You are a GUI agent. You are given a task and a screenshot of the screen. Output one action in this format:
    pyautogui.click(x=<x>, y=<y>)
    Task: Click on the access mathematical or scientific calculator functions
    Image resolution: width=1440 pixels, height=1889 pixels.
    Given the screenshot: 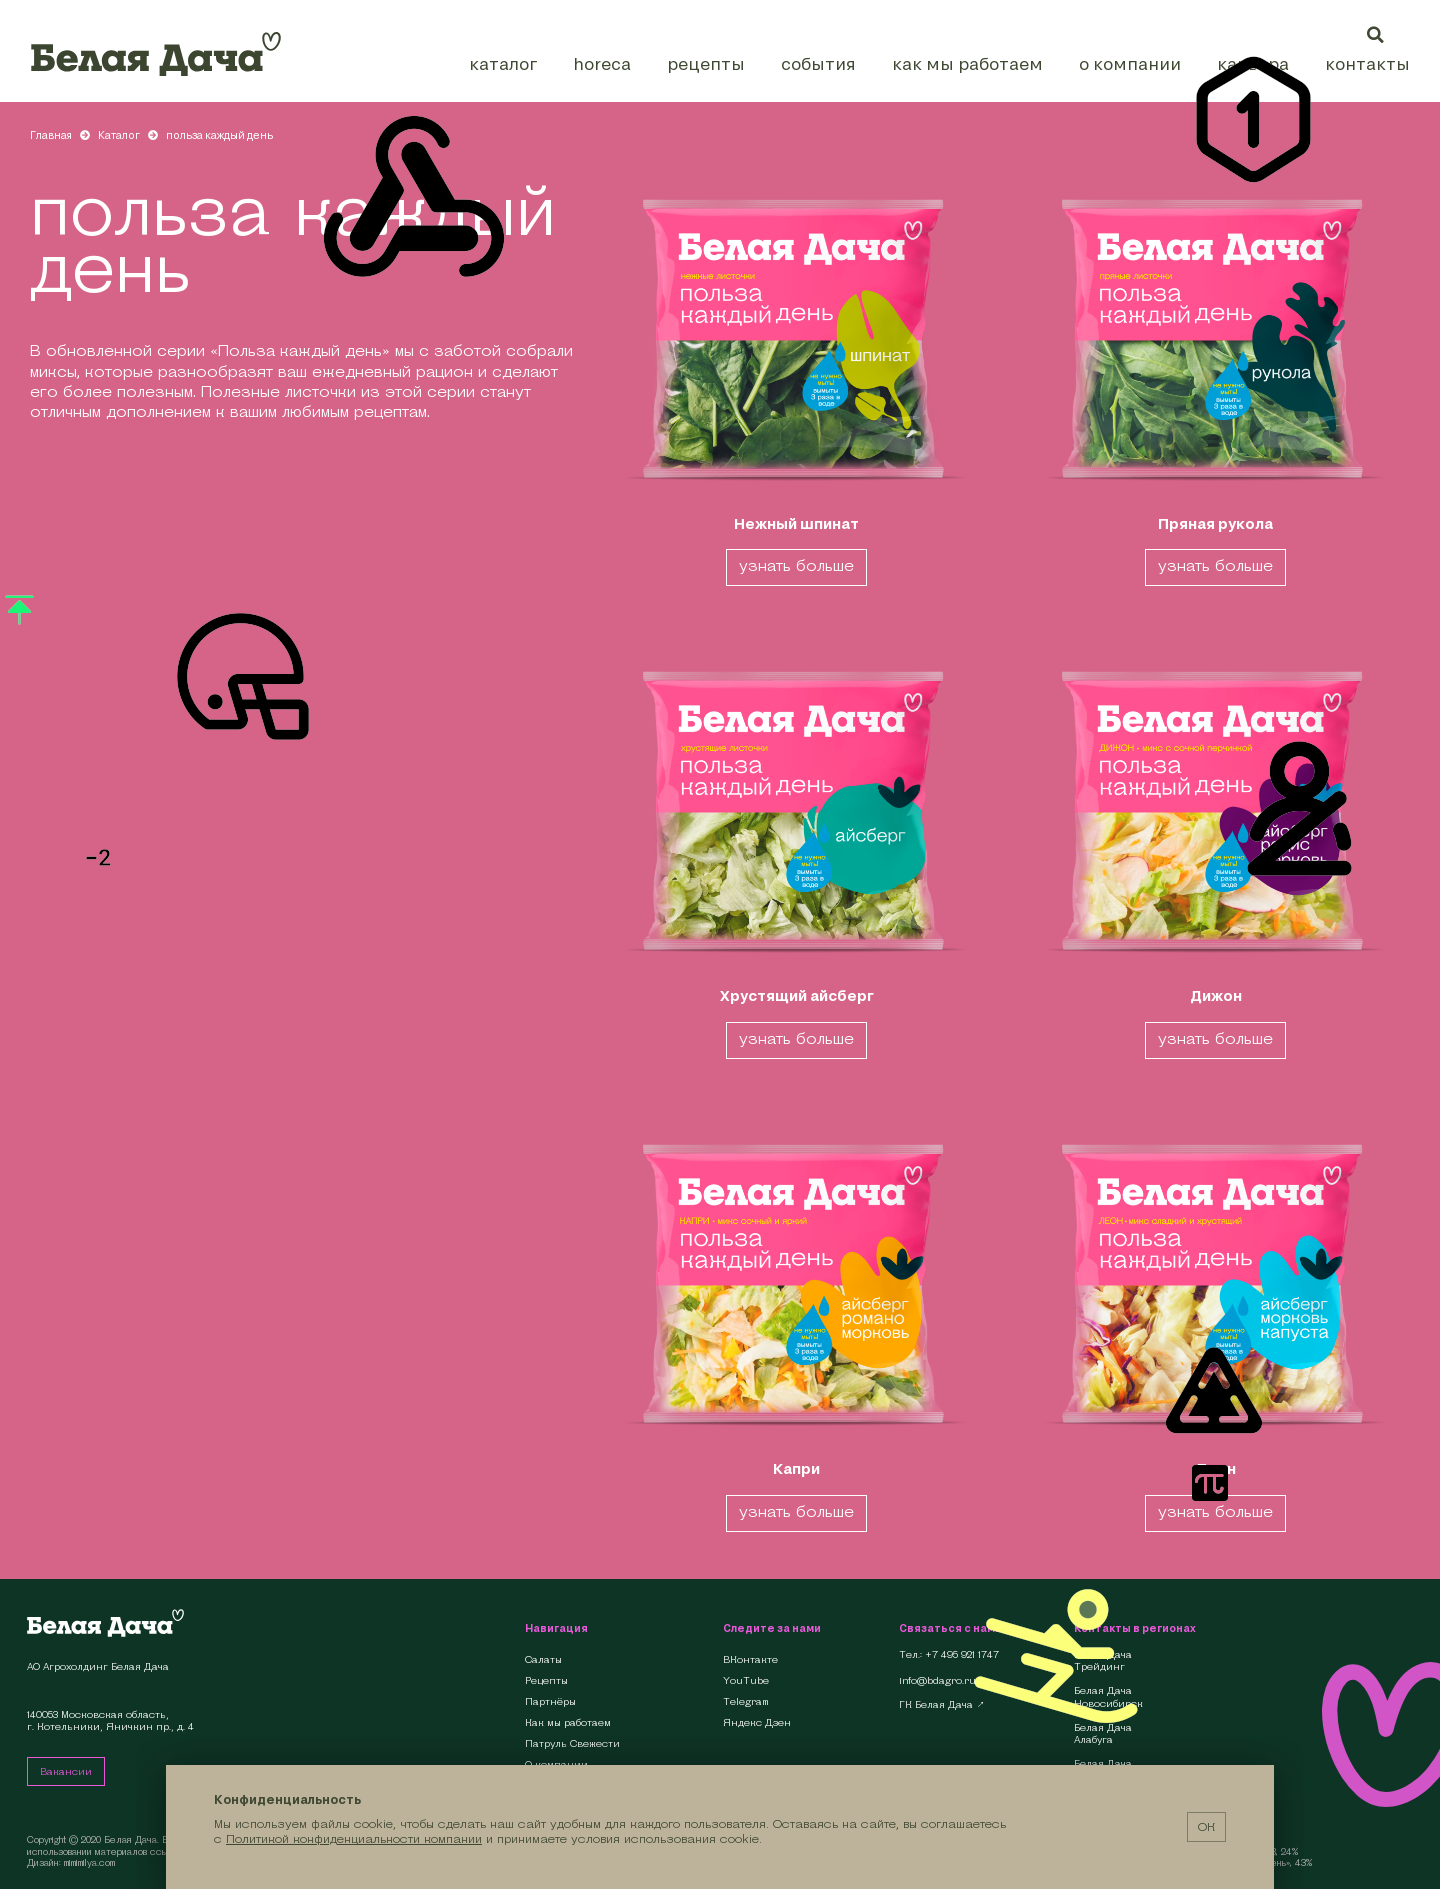 What is the action you would take?
    pyautogui.click(x=1210, y=1483)
    